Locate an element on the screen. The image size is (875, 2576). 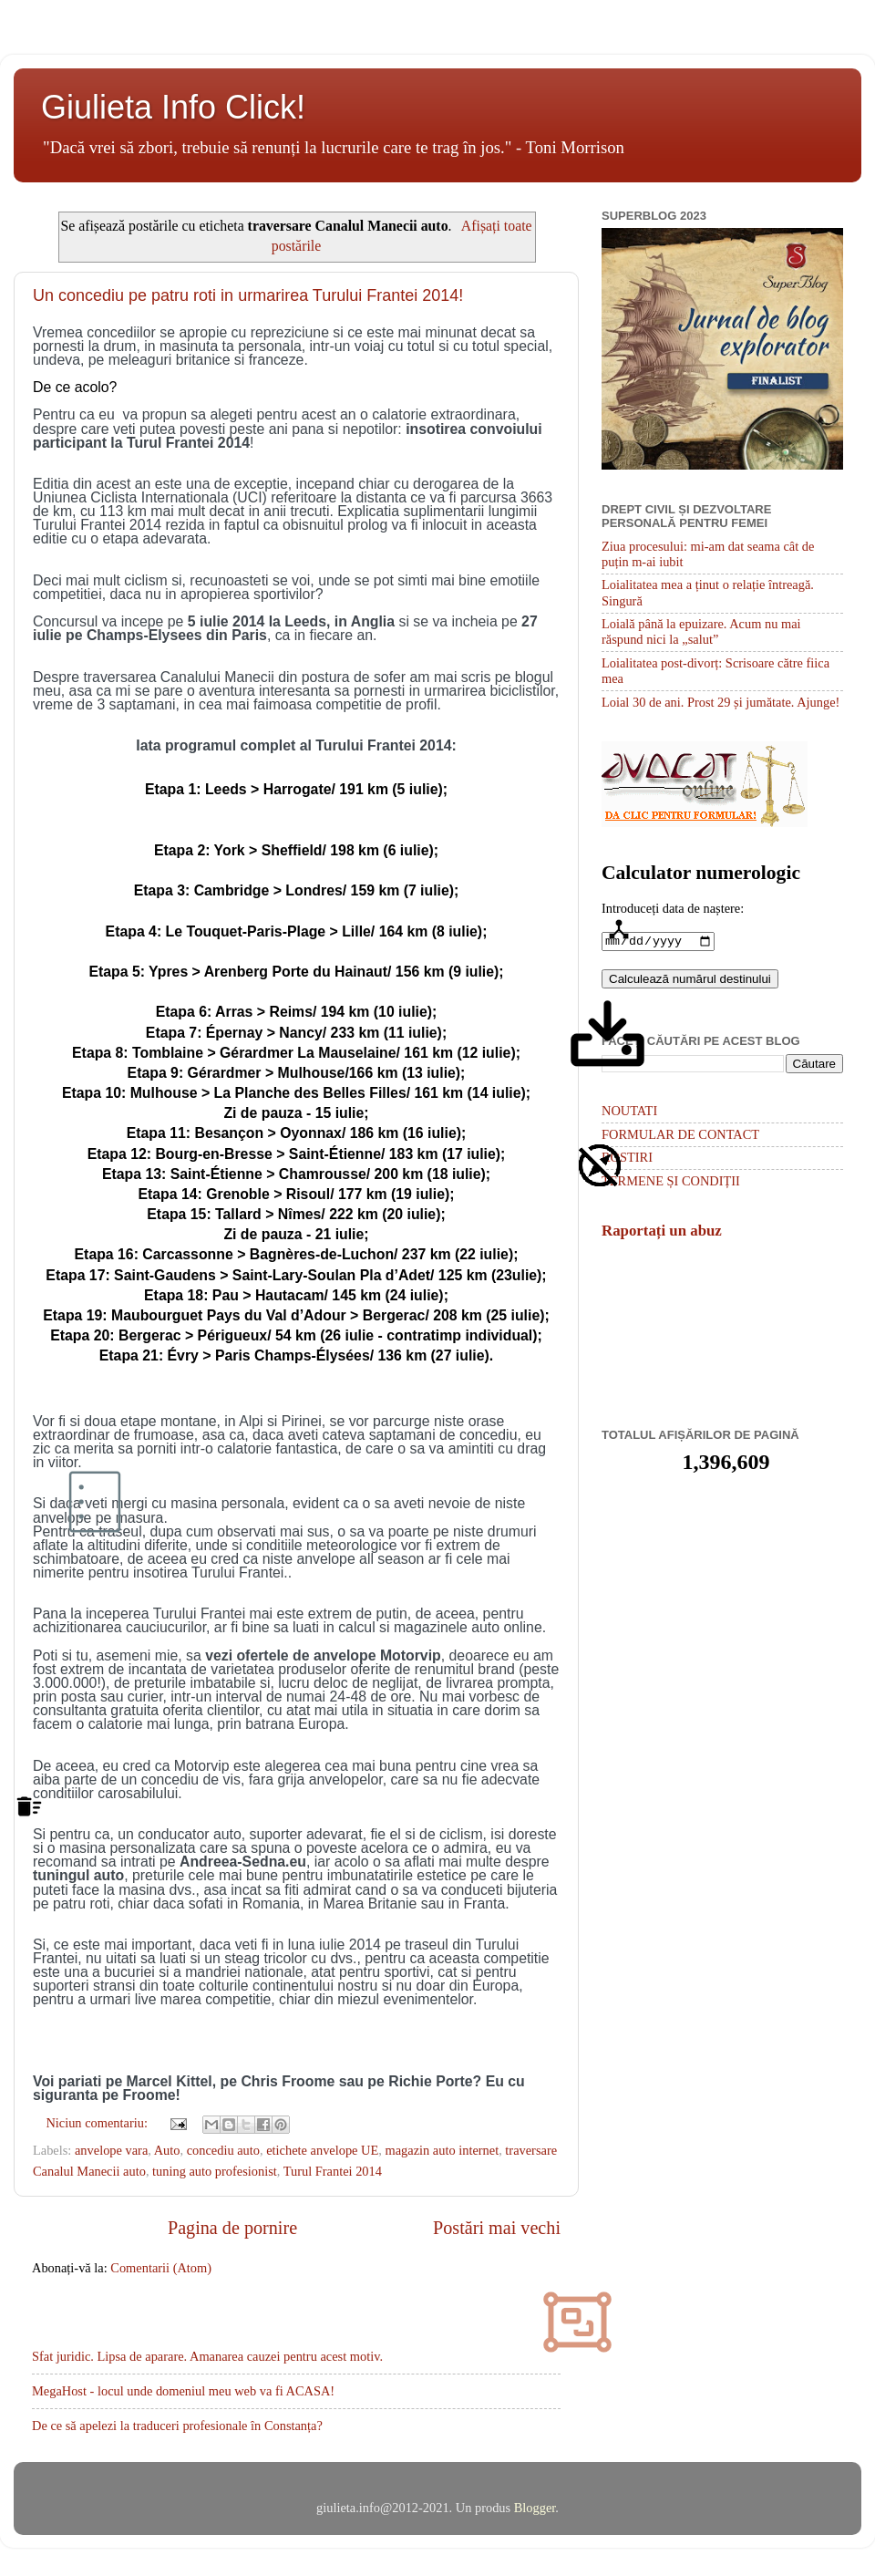
view screenplay or script documents is located at coordinates (95, 1502).